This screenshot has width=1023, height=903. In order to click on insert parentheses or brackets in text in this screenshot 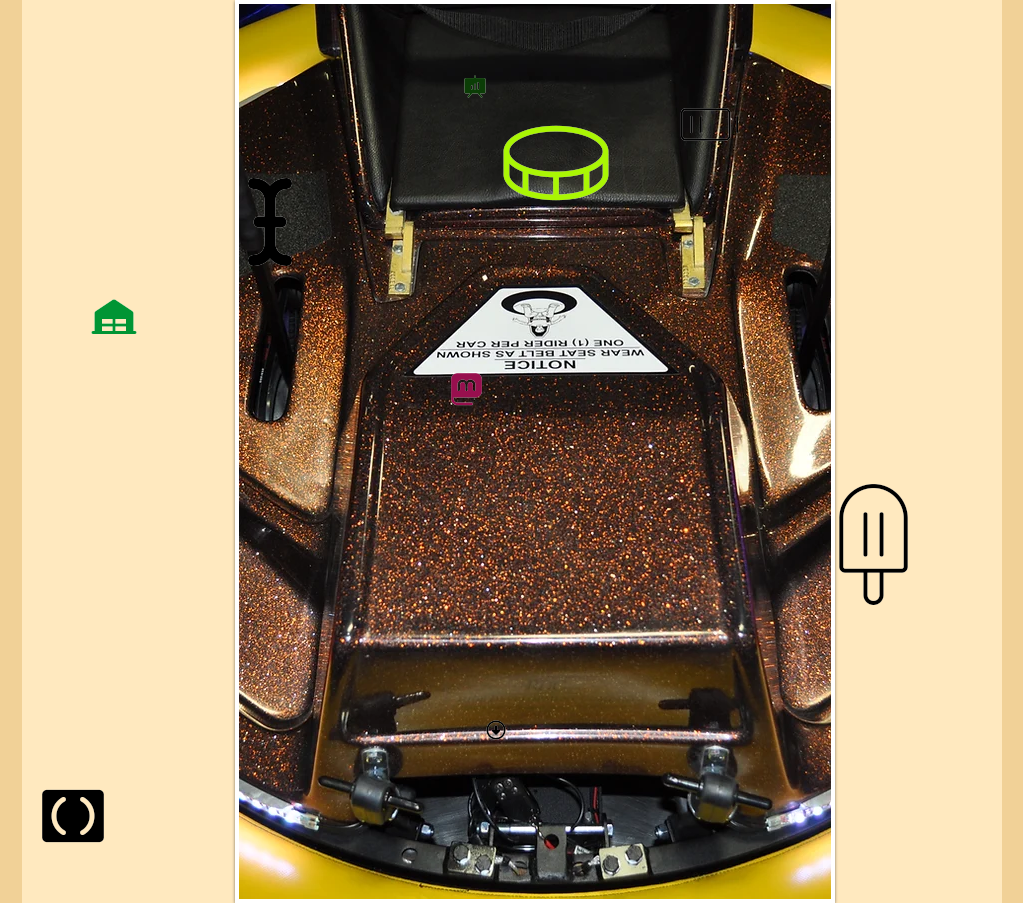, I will do `click(73, 816)`.